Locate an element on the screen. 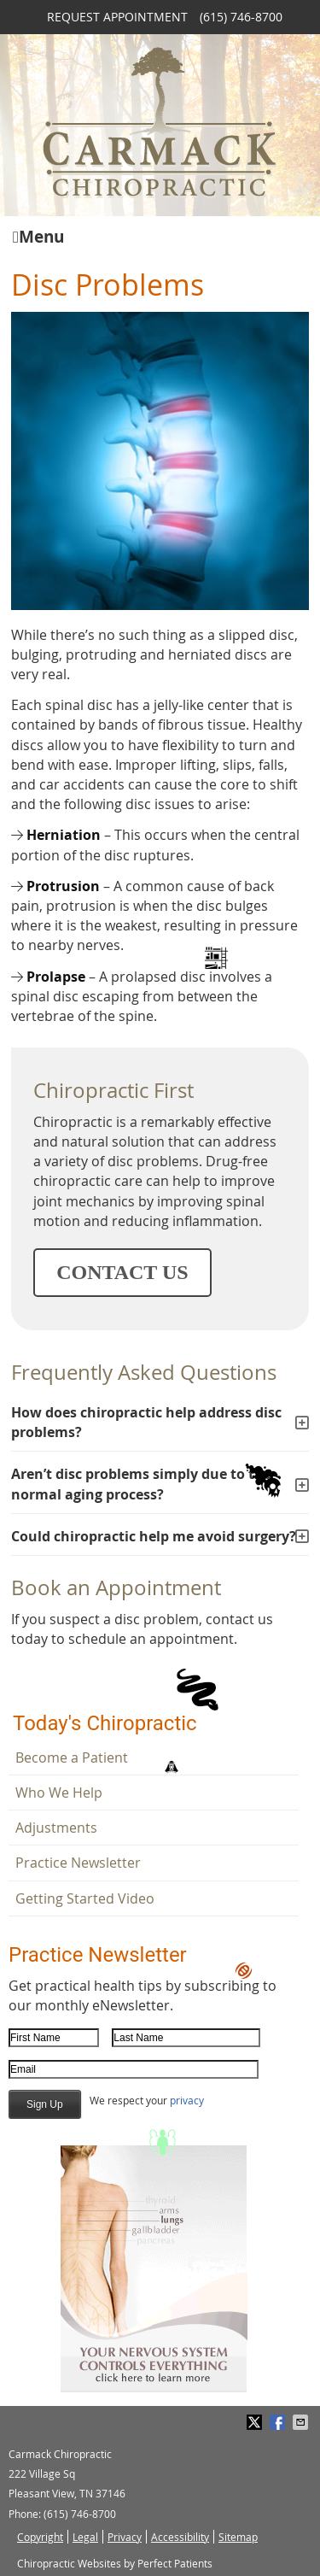  select sand snake creature or enemy type is located at coordinates (197, 1689).